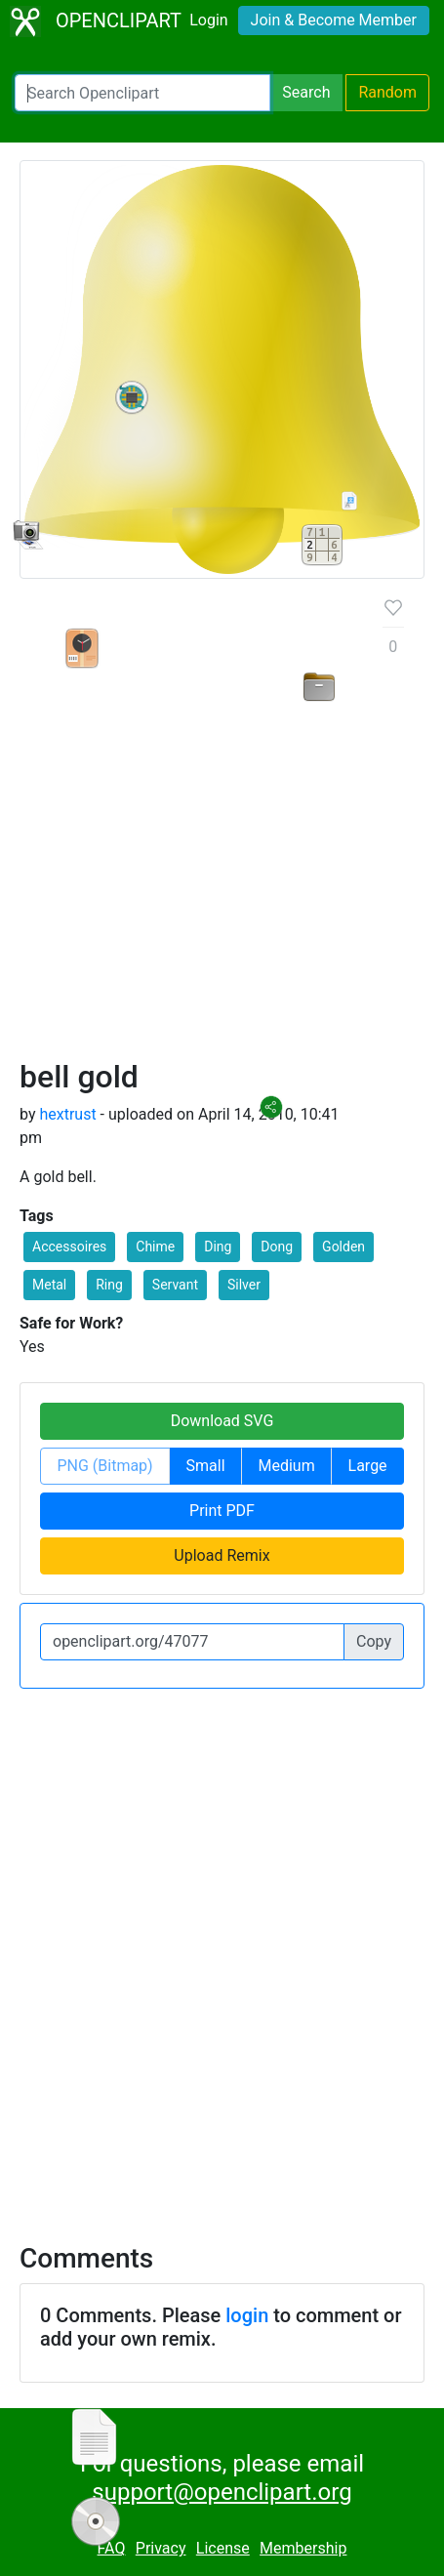 Image resolution: width=444 pixels, height=2576 pixels. I want to click on access sharing and network preferences, so click(271, 1107).